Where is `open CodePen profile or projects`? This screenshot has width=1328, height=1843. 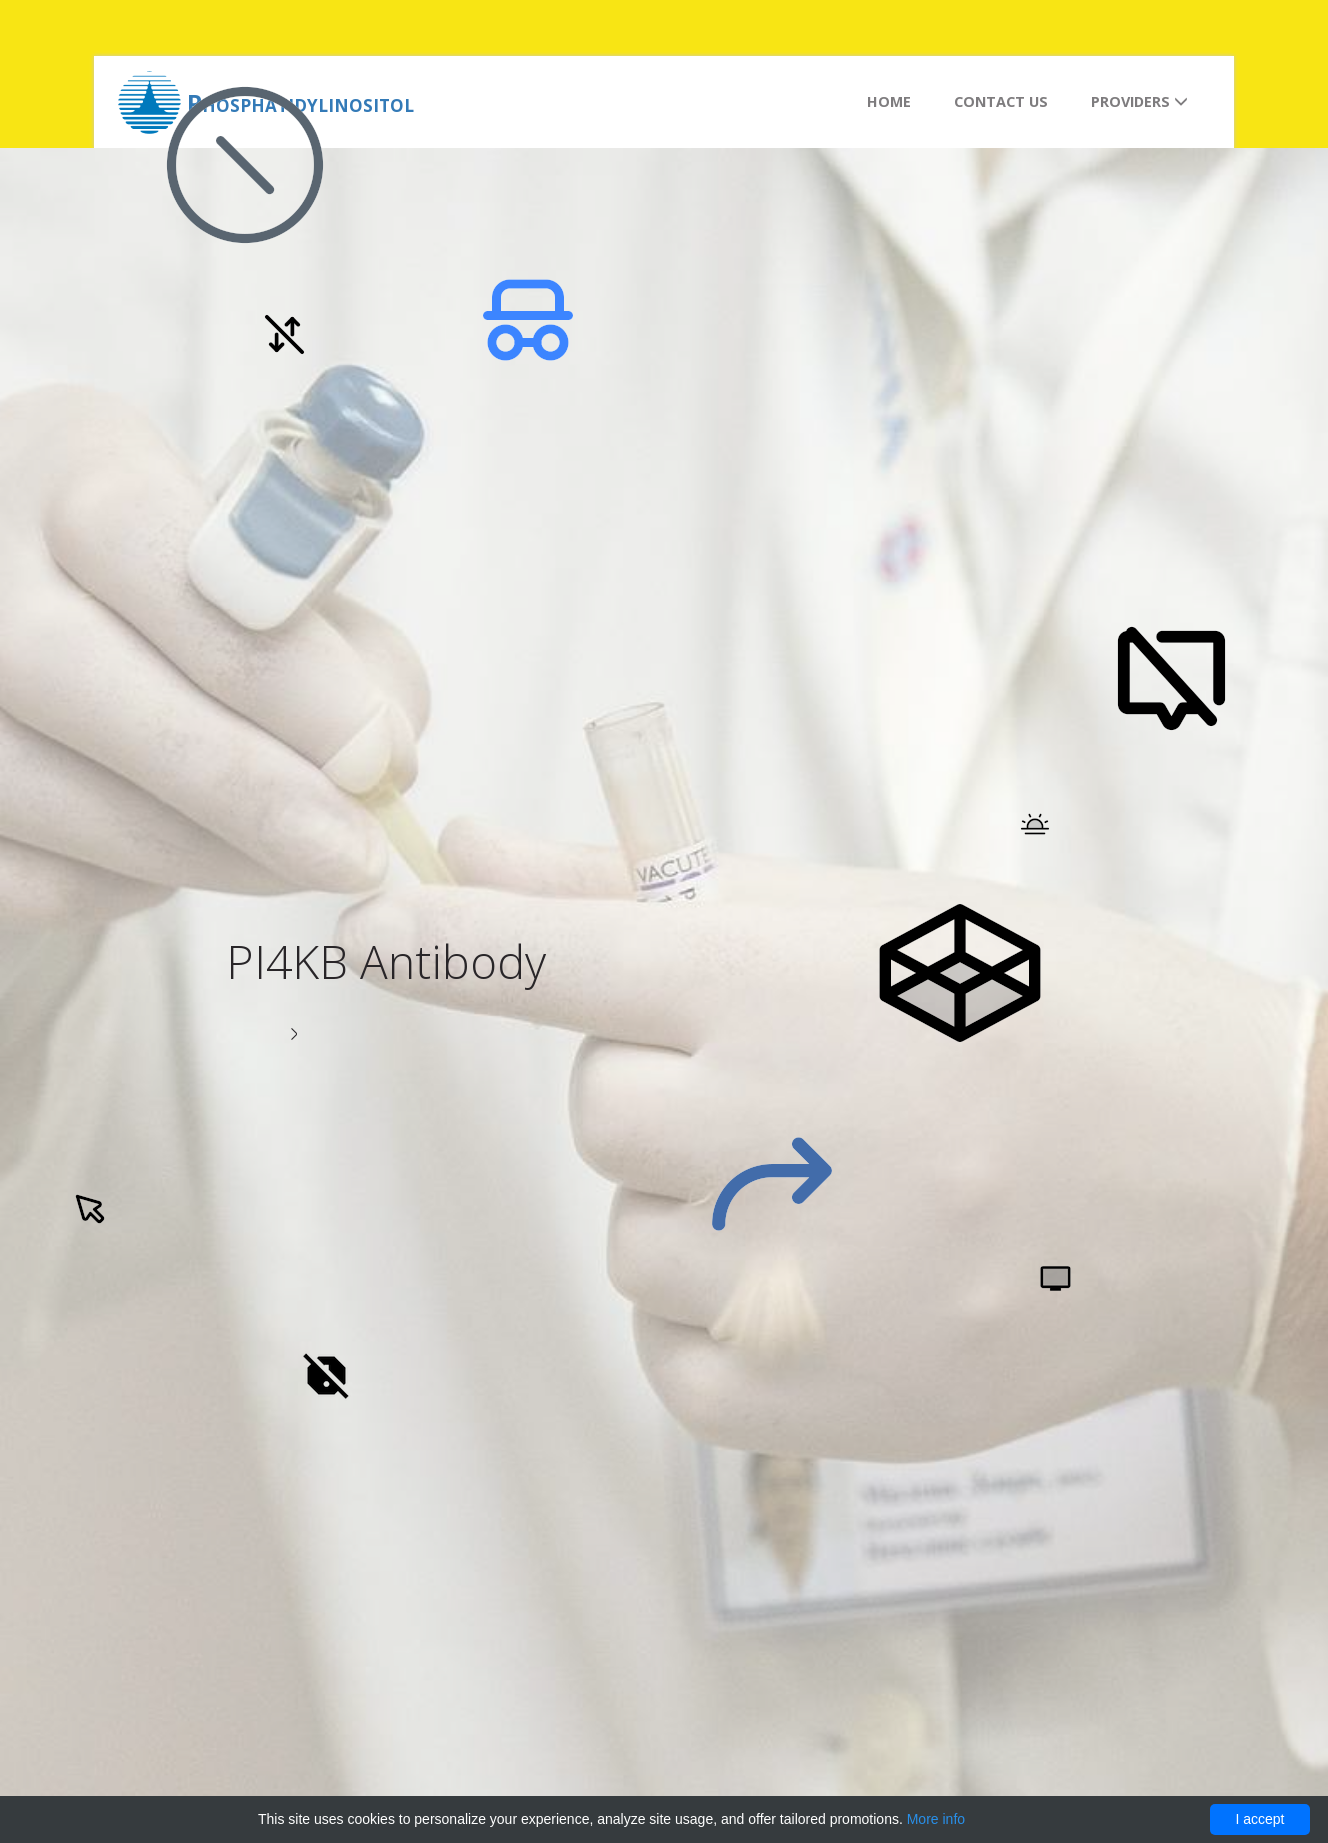 open CodePen profile or projects is located at coordinates (960, 973).